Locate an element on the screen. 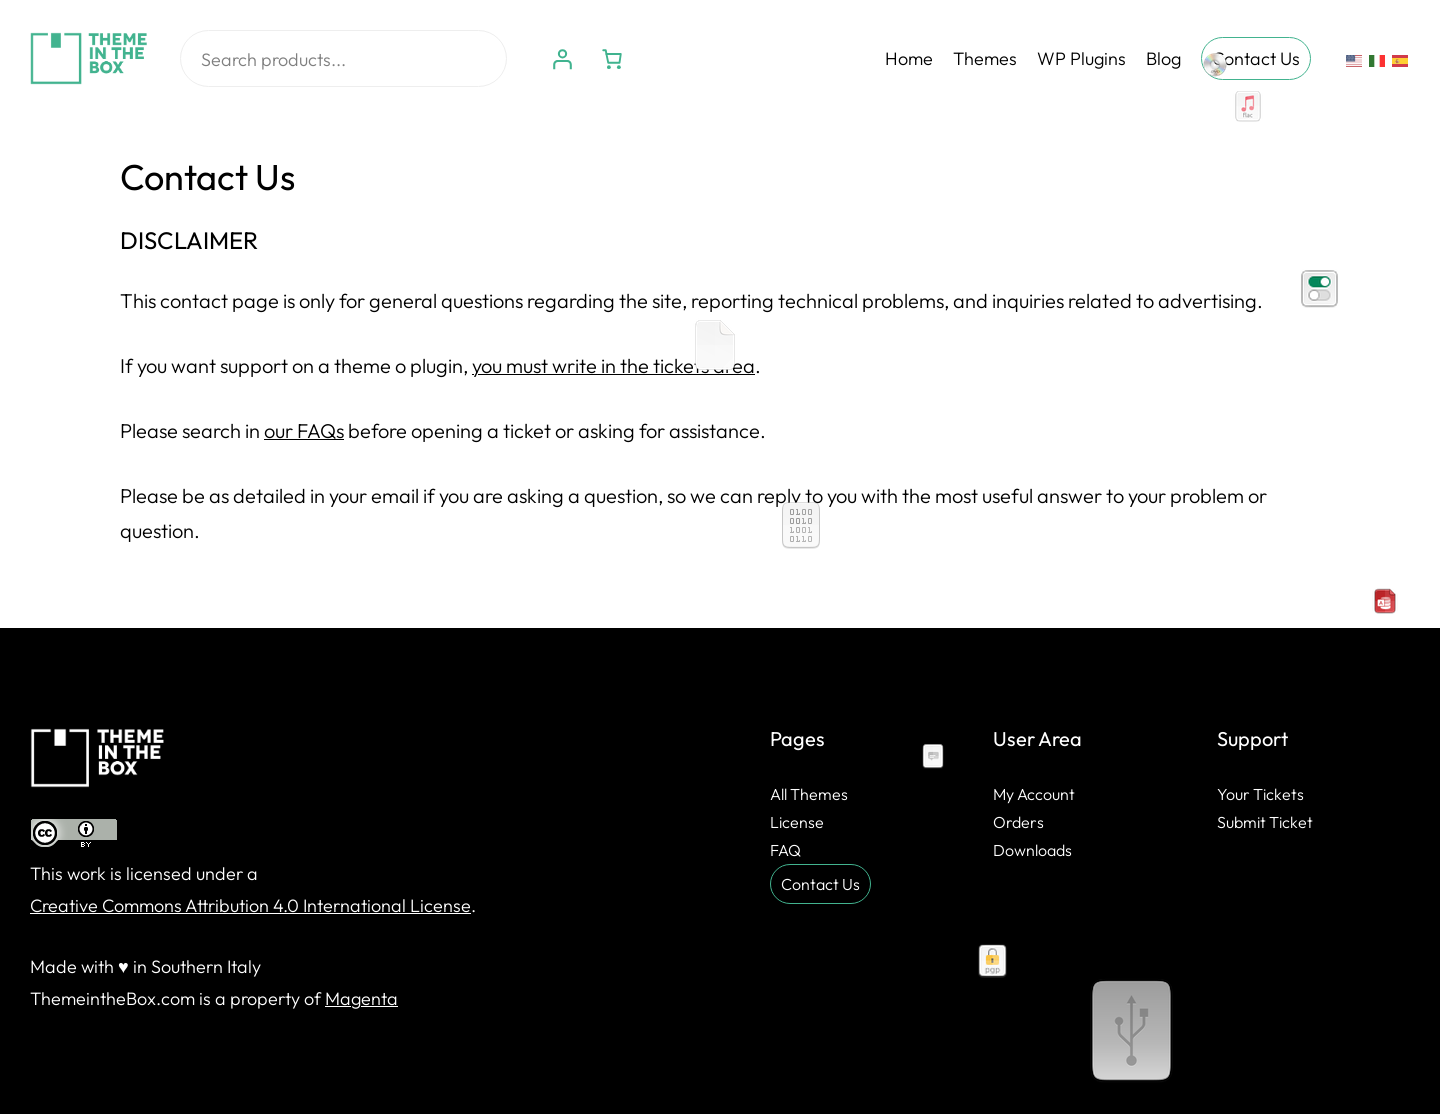  access connected USB hard drive is located at coordinates (1131, 1030).